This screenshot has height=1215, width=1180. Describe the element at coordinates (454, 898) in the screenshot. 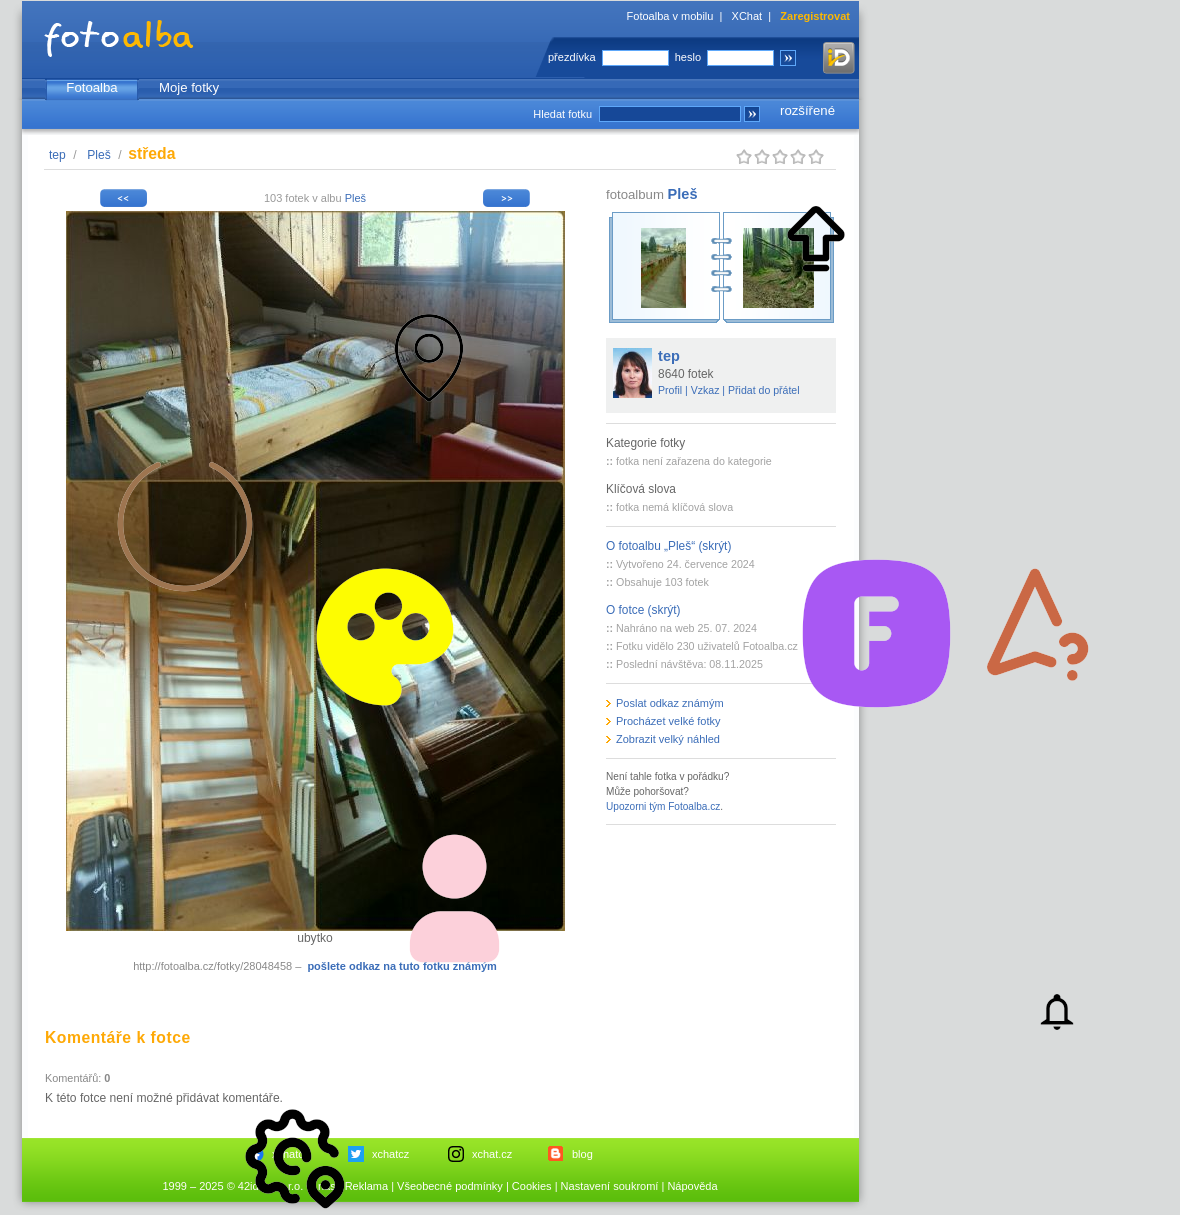

I see `view your profile` at that location.